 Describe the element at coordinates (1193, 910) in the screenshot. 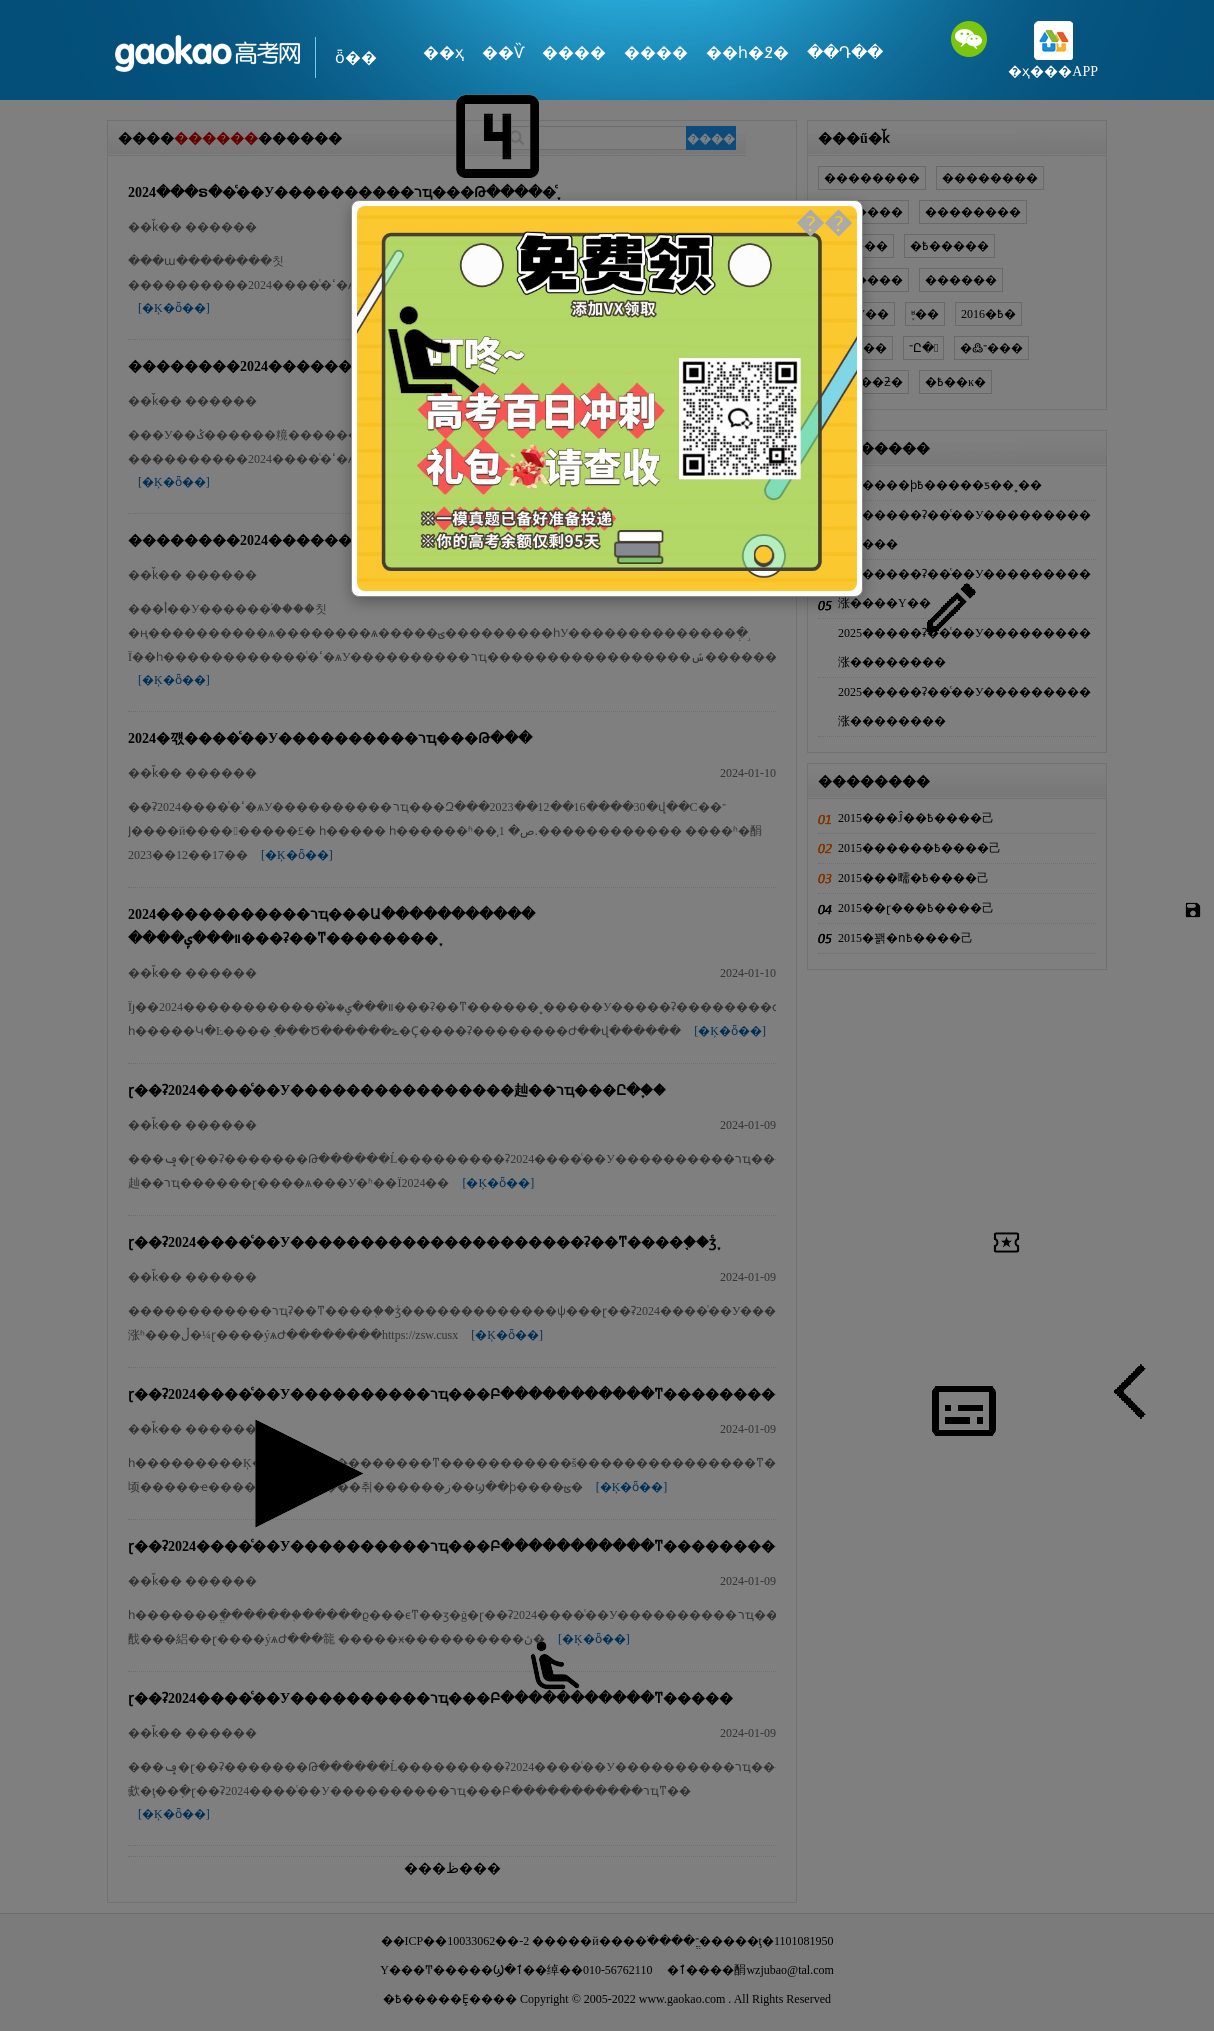

I see `save current file or document` at that location.